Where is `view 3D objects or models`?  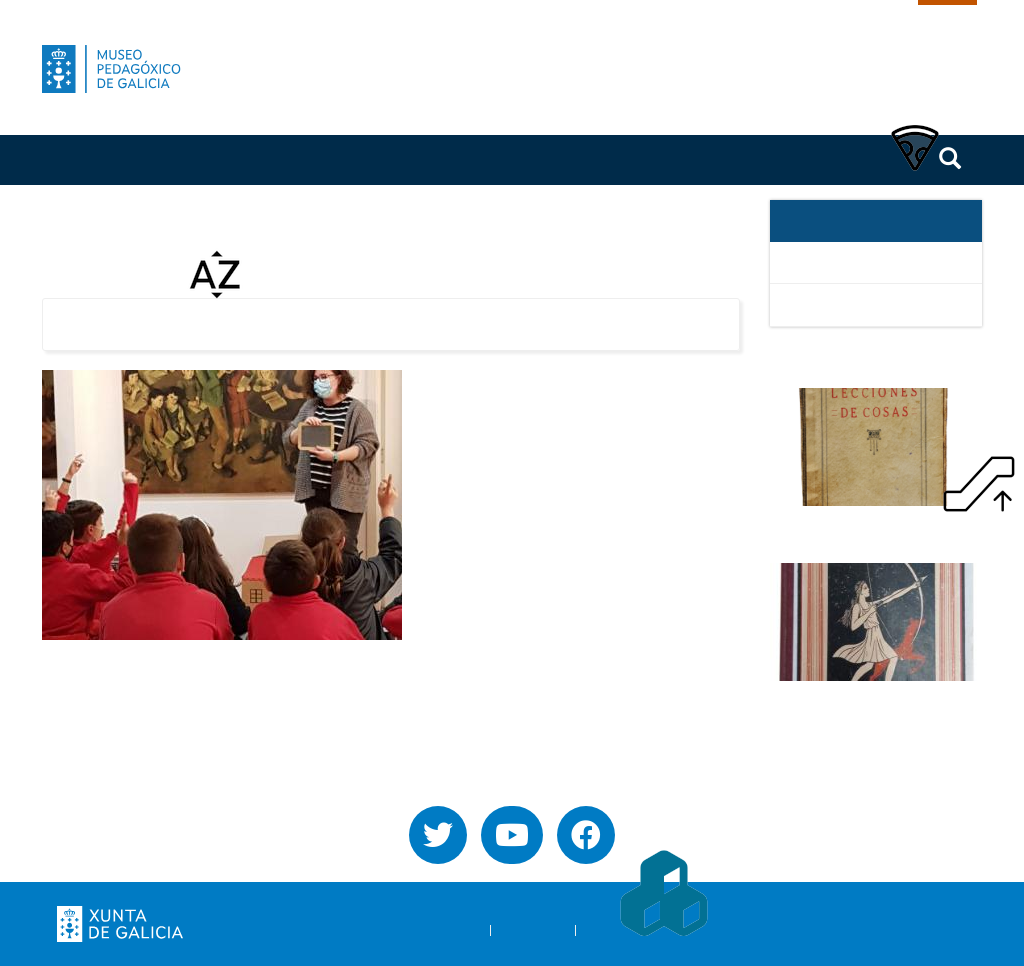
view 3D objects or models is located at coordinates (664, 895).